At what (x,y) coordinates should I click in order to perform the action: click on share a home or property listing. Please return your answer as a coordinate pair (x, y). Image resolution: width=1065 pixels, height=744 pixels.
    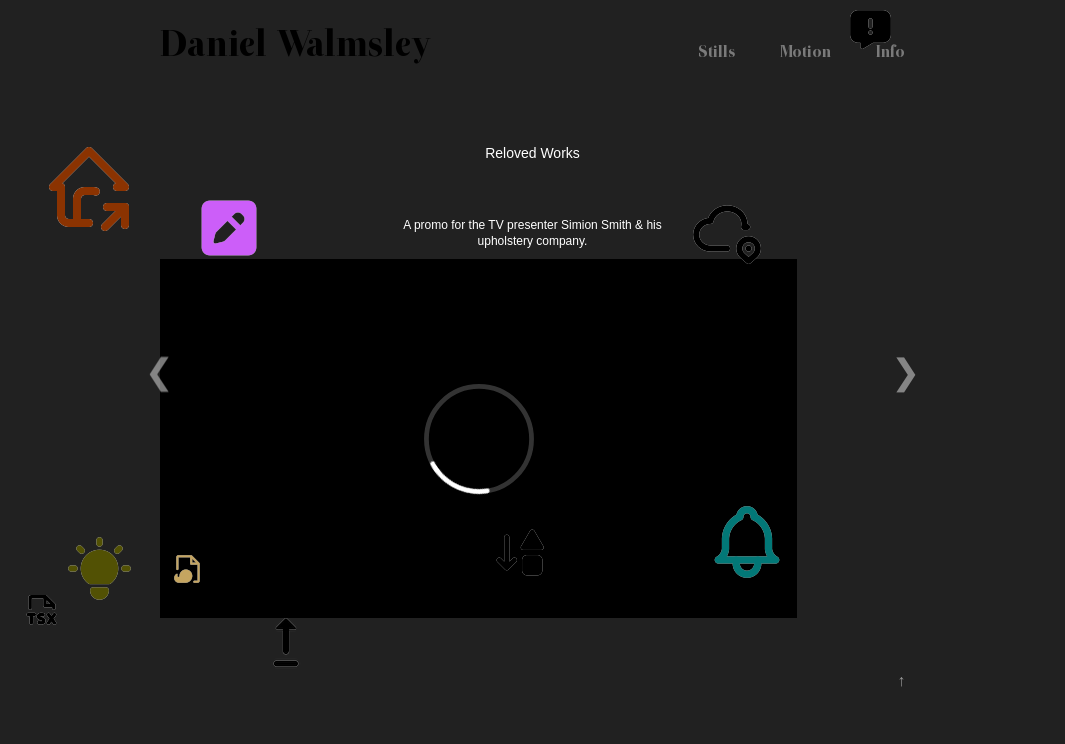
    Looking at the image, I should click on (89, 187).